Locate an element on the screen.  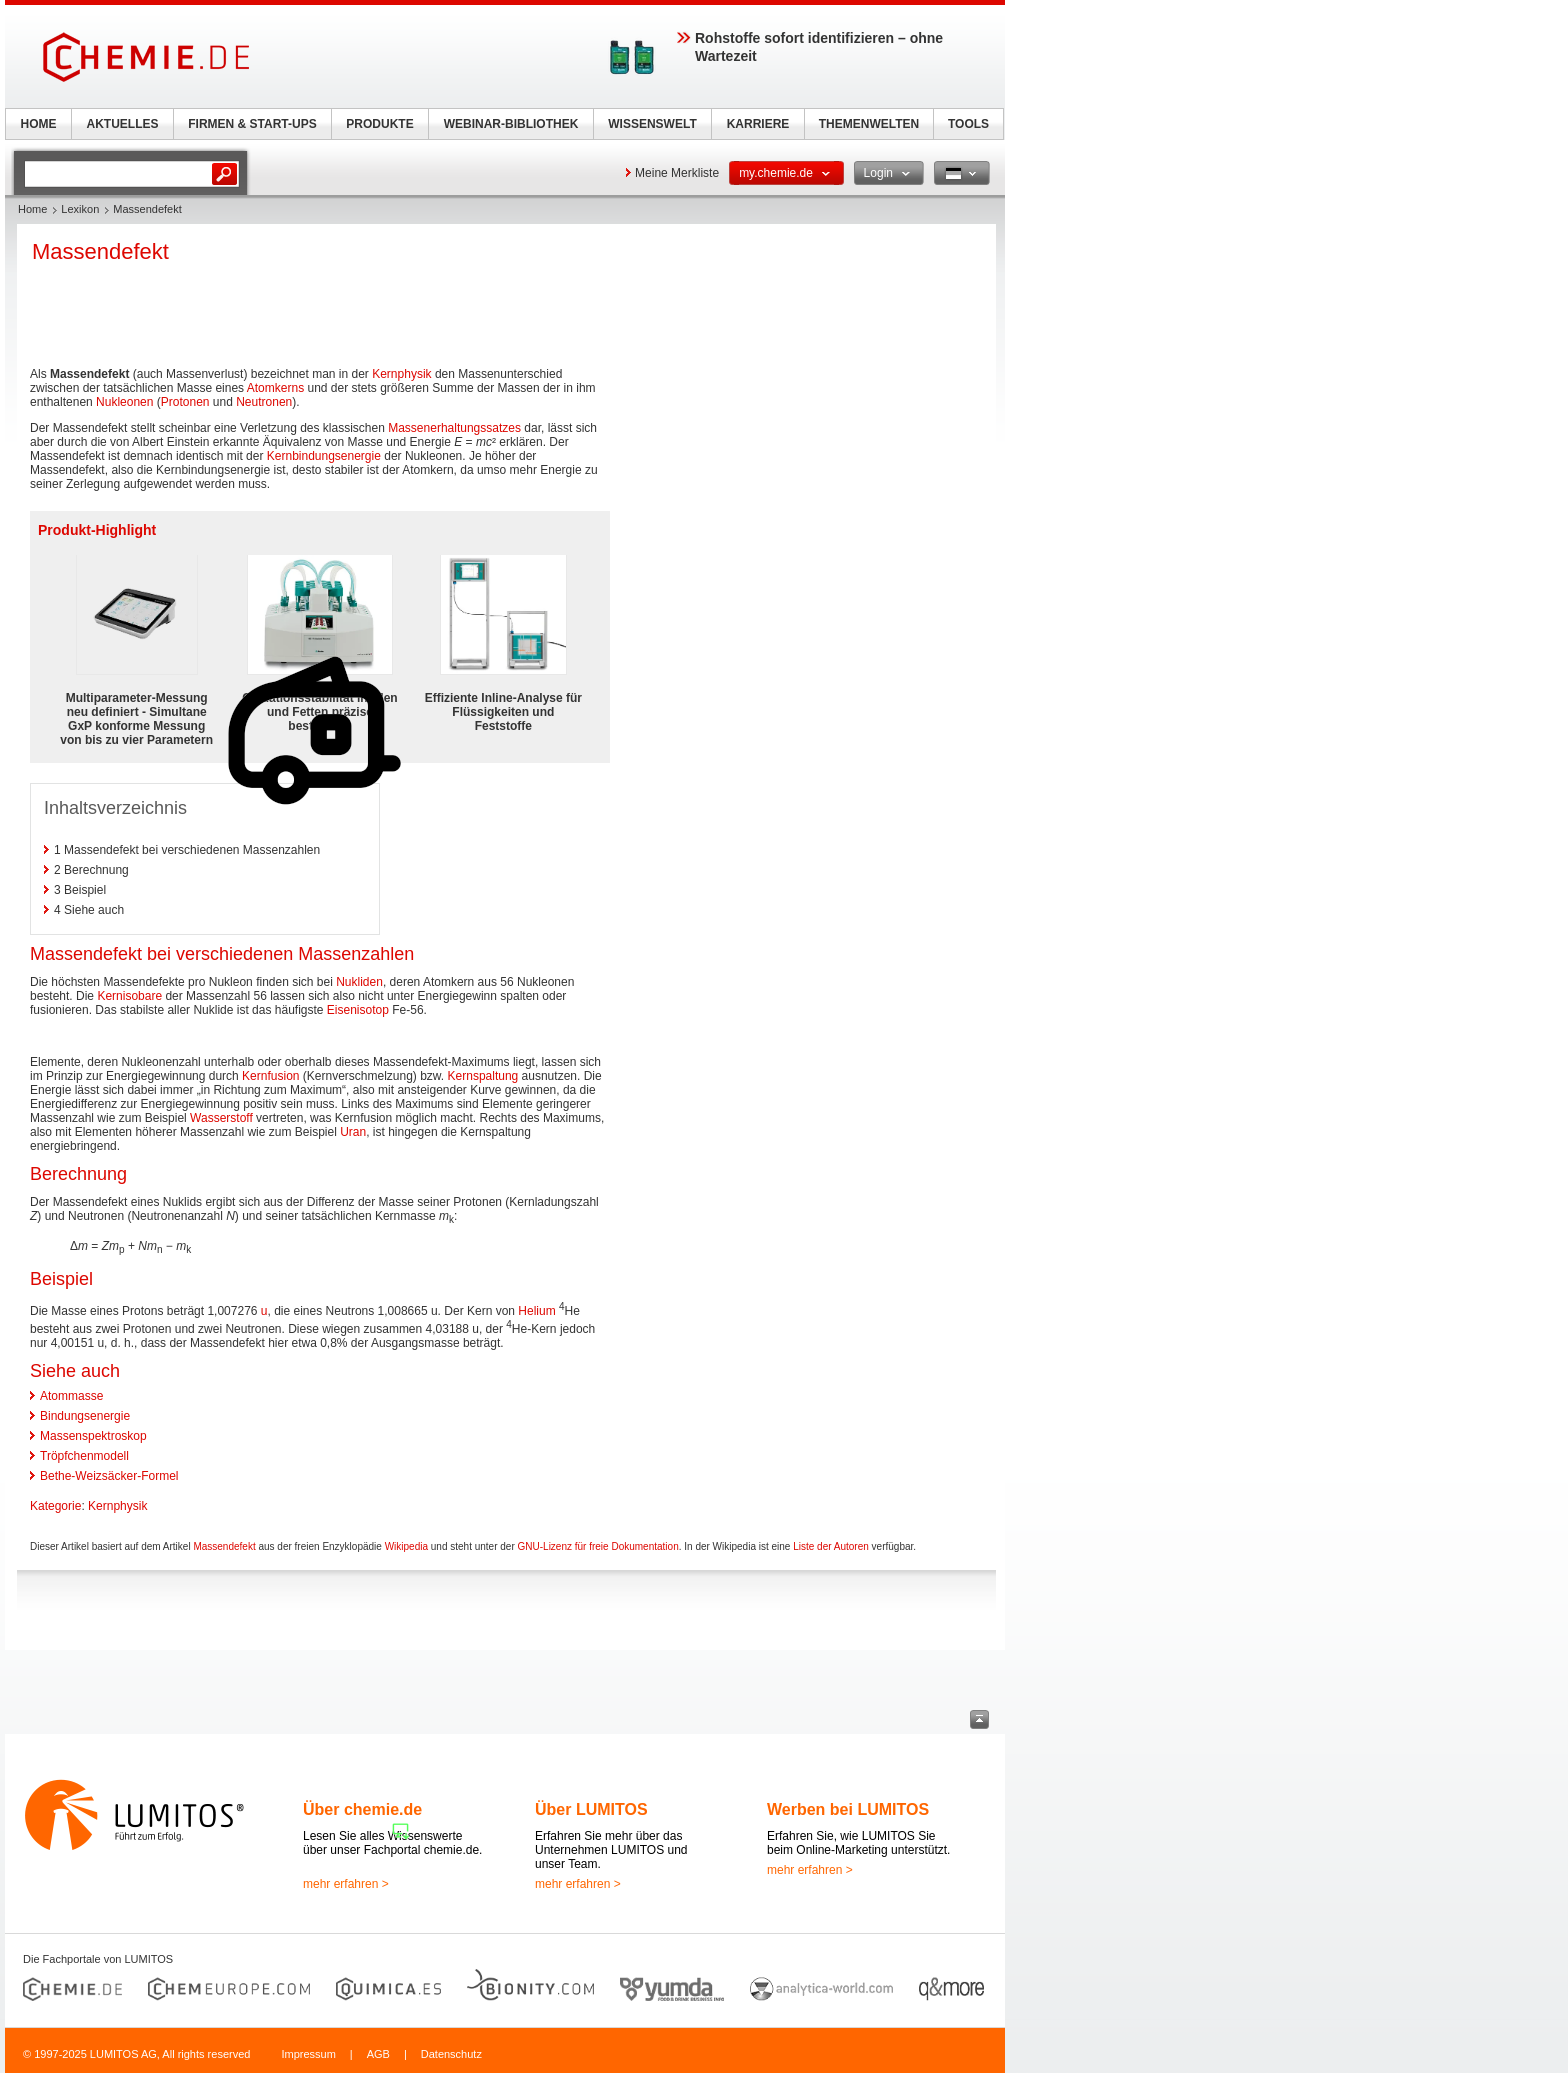
download to desktop computer is located at coordinates (400, 1830).